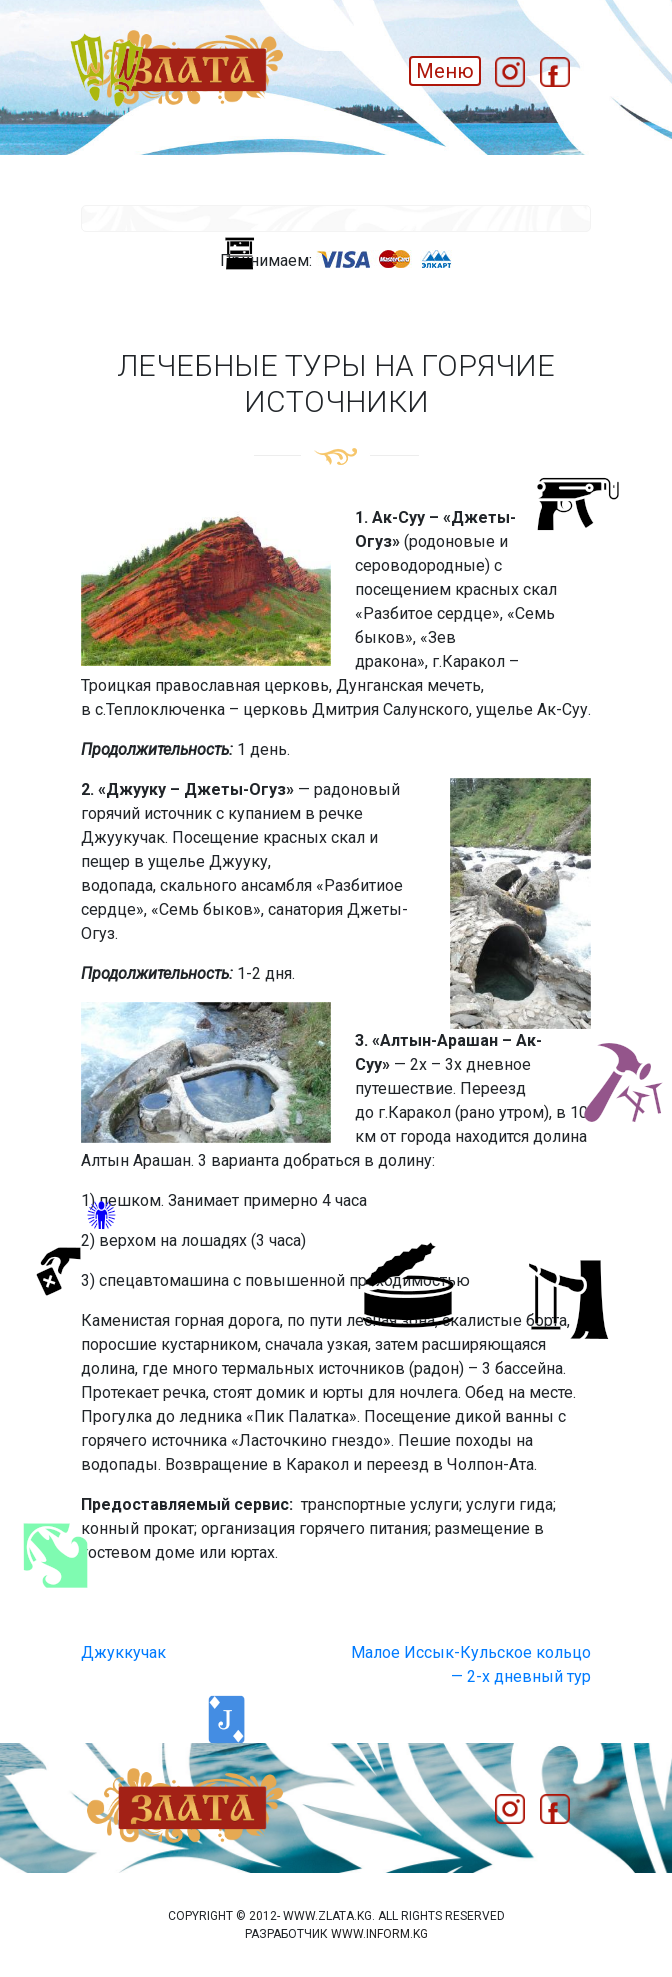 The width and height of the screenshot is (672, 1977). Describe the element at coordinates (56, 1271) in the screenshot. I see `discard a card from your hand` at that location.